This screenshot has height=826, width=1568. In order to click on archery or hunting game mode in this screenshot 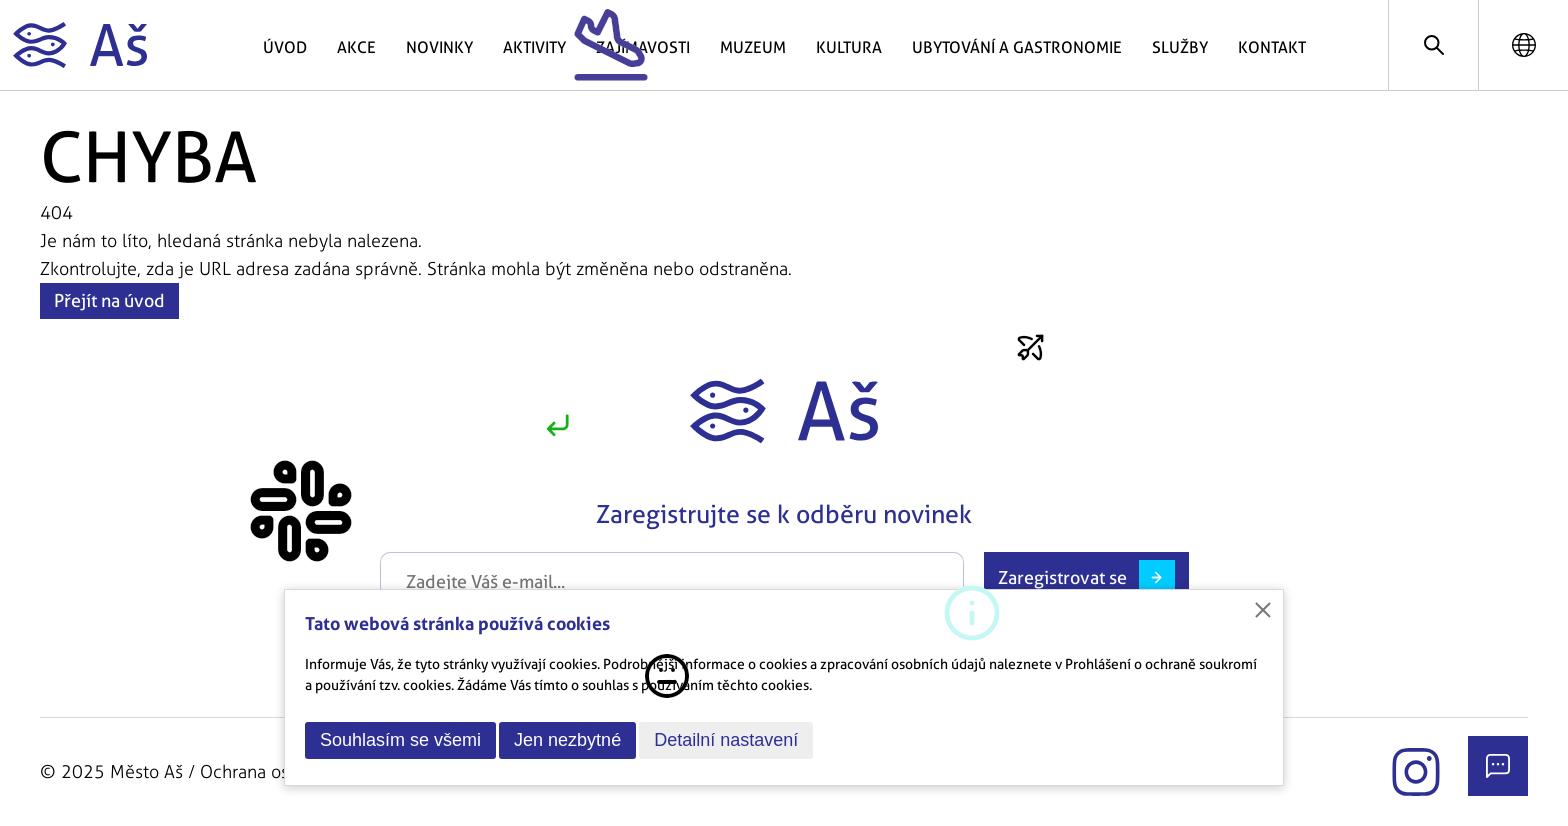, I will do `click(1030, 347)`.